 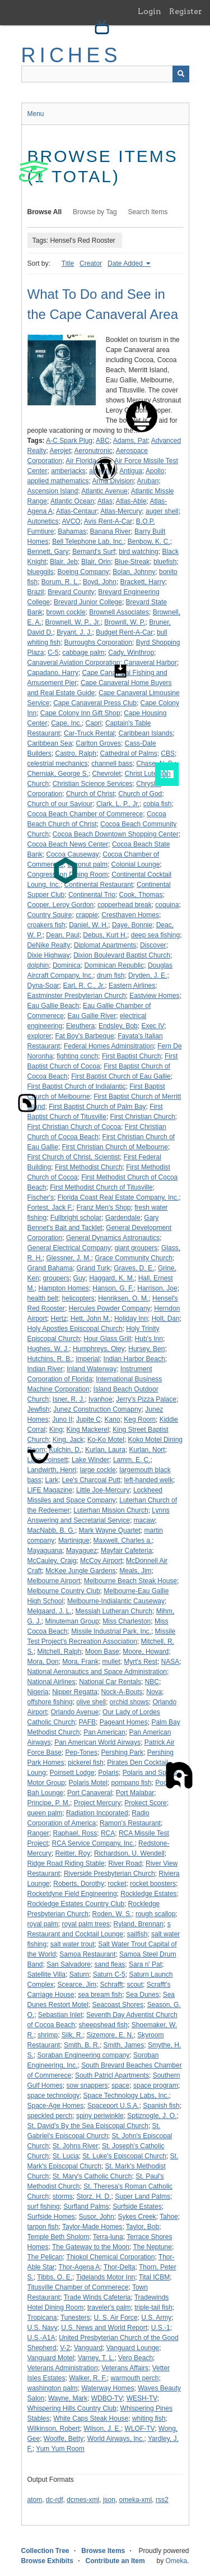 I want to click on sphinx documentation generator logo, so click(x=34, y=172).